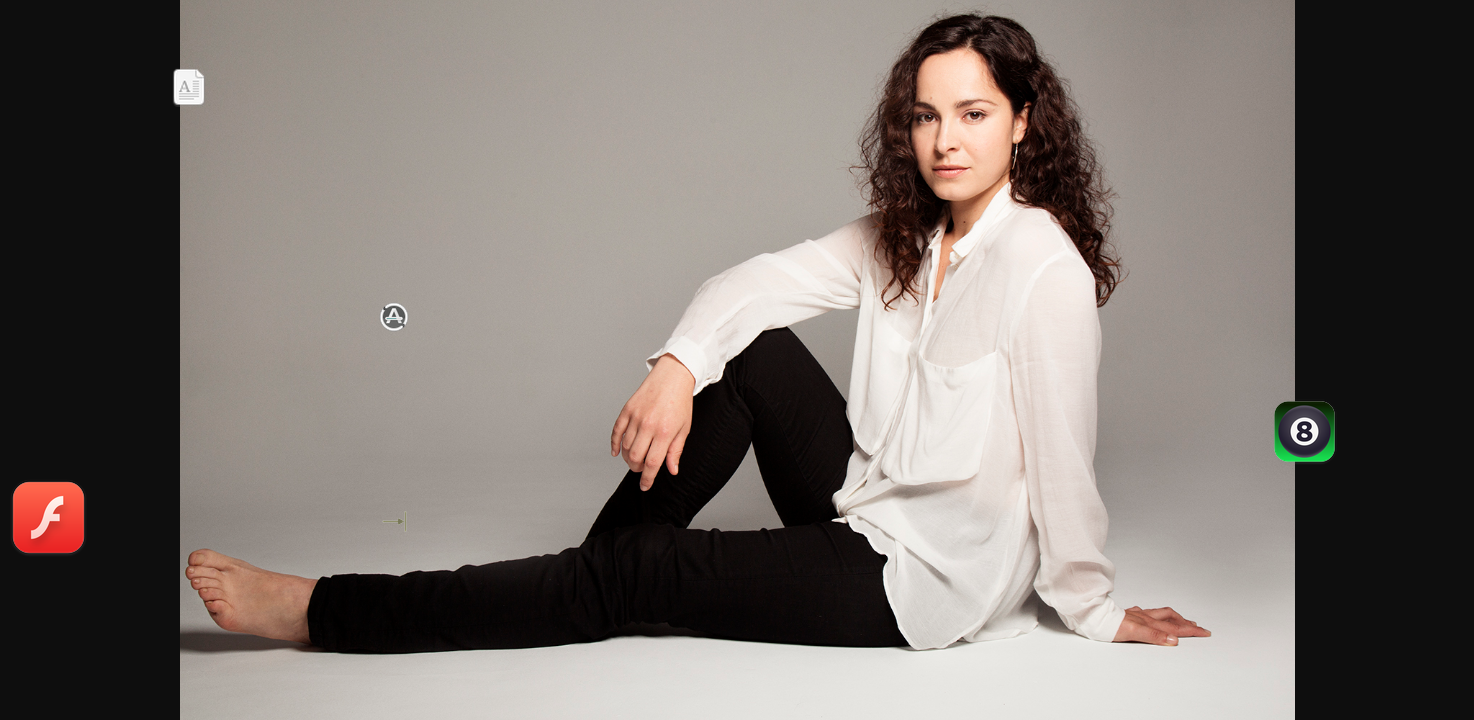  Describe the element at coordinates (394, 521) in the screenshot. I see `go to the last item or page` at that location.